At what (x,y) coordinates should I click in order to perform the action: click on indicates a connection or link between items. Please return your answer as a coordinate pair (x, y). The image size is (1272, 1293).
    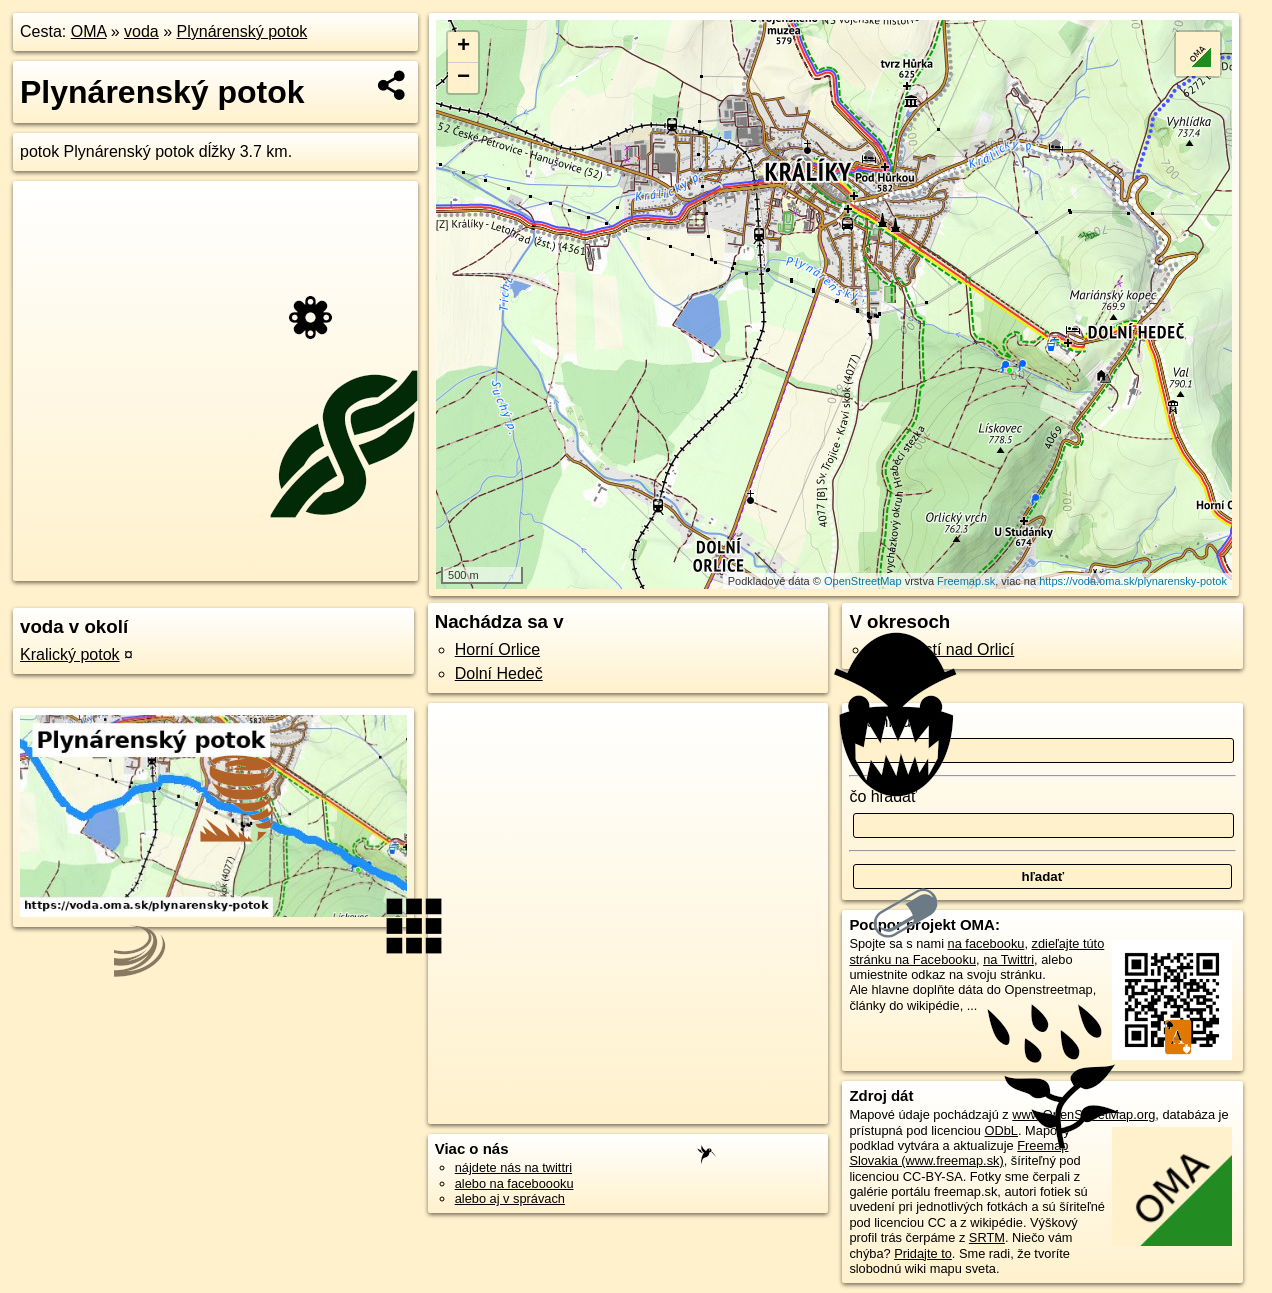
    Looking at the image, I should click on (344, 444).